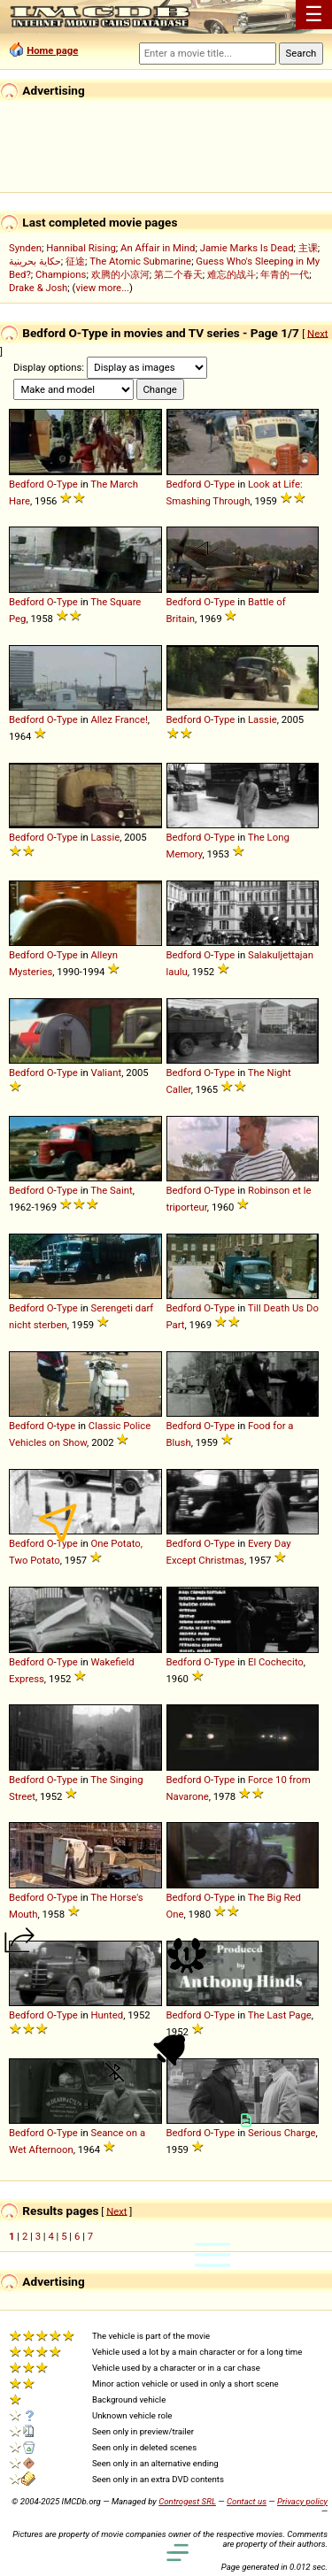 This screenshot has width=332, height=2576. Describe the element at coordinates (19, 1939) in the screenshot. I see `share this content` at that location.